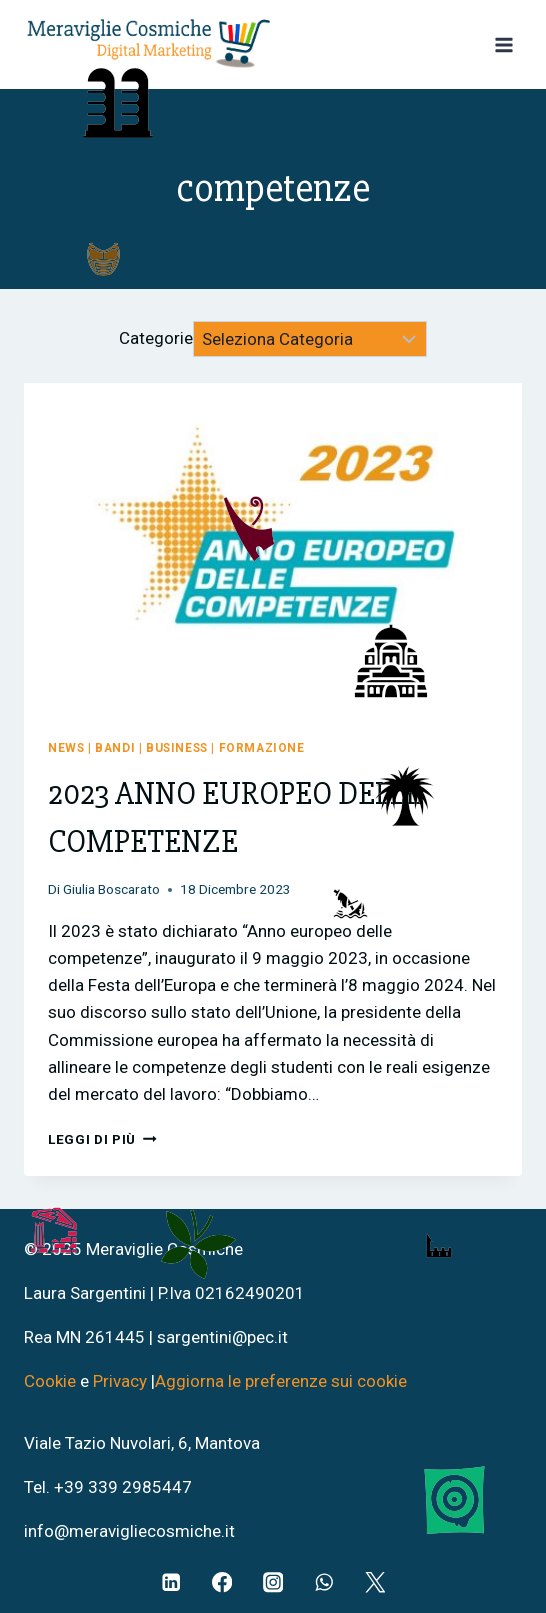 This screenshot has width=546, height=1613. I want to click on view historical or religious landmarks, so click(391, 661).